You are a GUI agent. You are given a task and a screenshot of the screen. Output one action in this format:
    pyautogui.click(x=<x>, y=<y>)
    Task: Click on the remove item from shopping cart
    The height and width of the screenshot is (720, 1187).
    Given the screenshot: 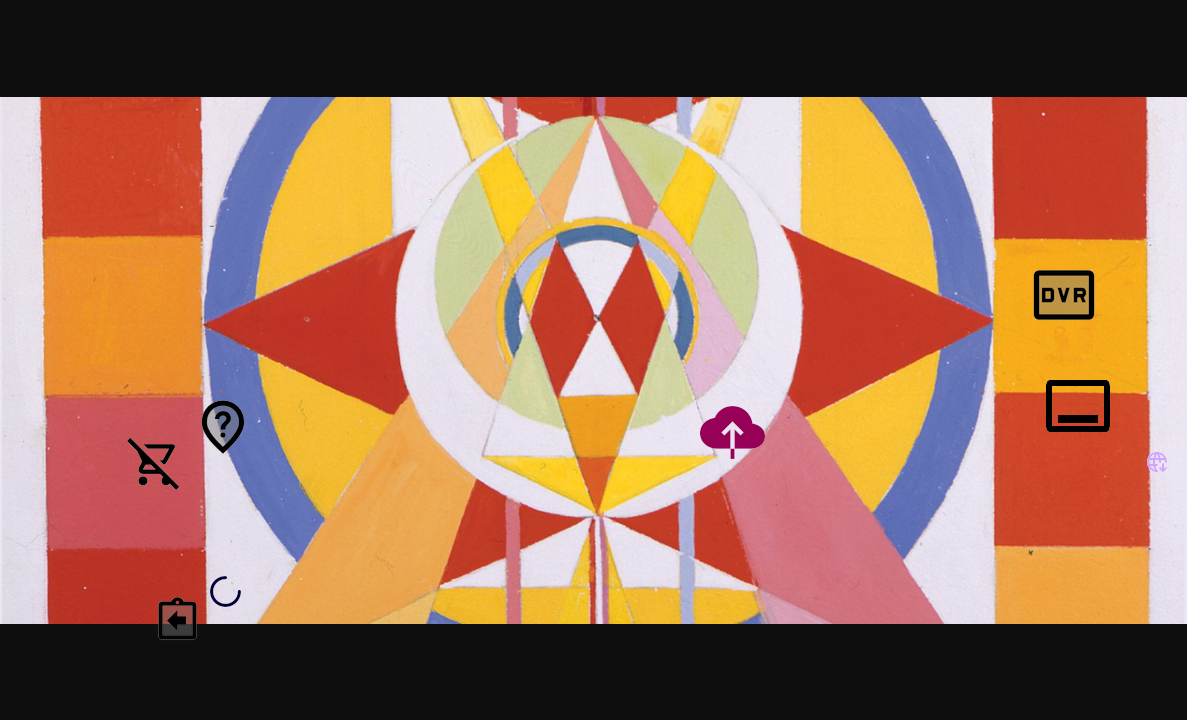 What is the action you would take?
    pyautogui.click(x=154, y=462)
    